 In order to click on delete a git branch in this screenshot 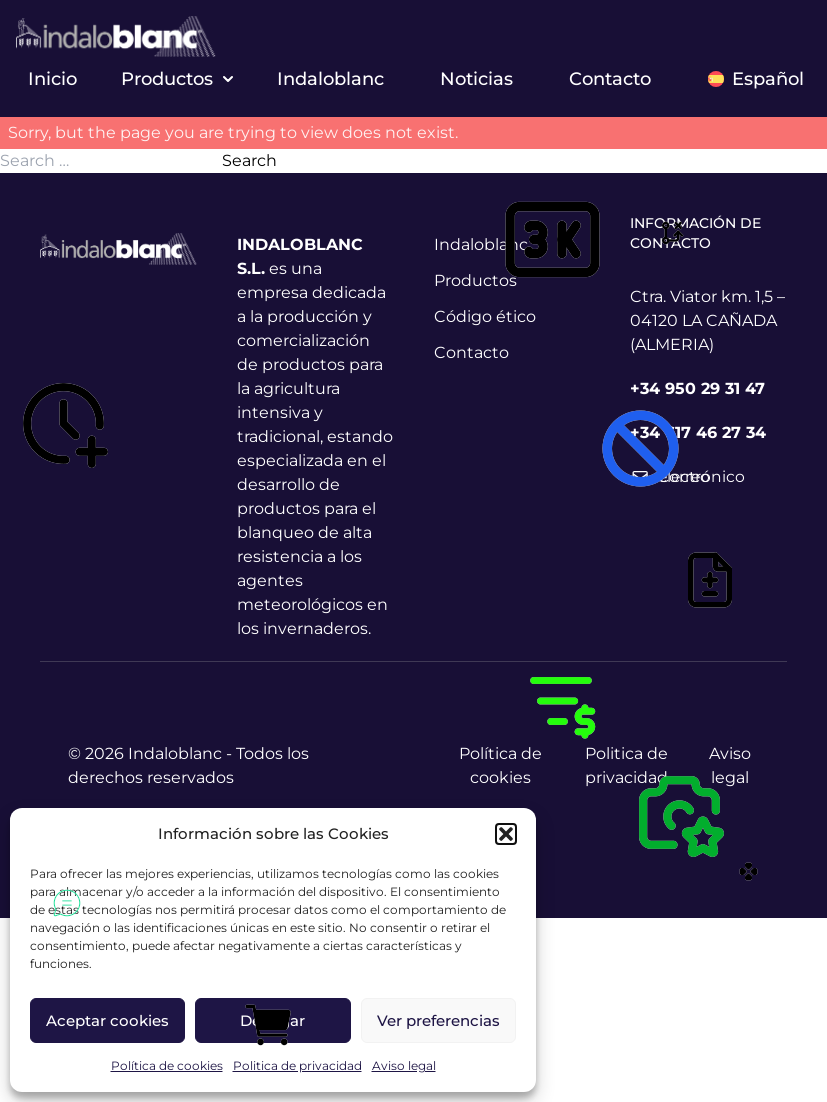, I will do `click(672, 233)`.